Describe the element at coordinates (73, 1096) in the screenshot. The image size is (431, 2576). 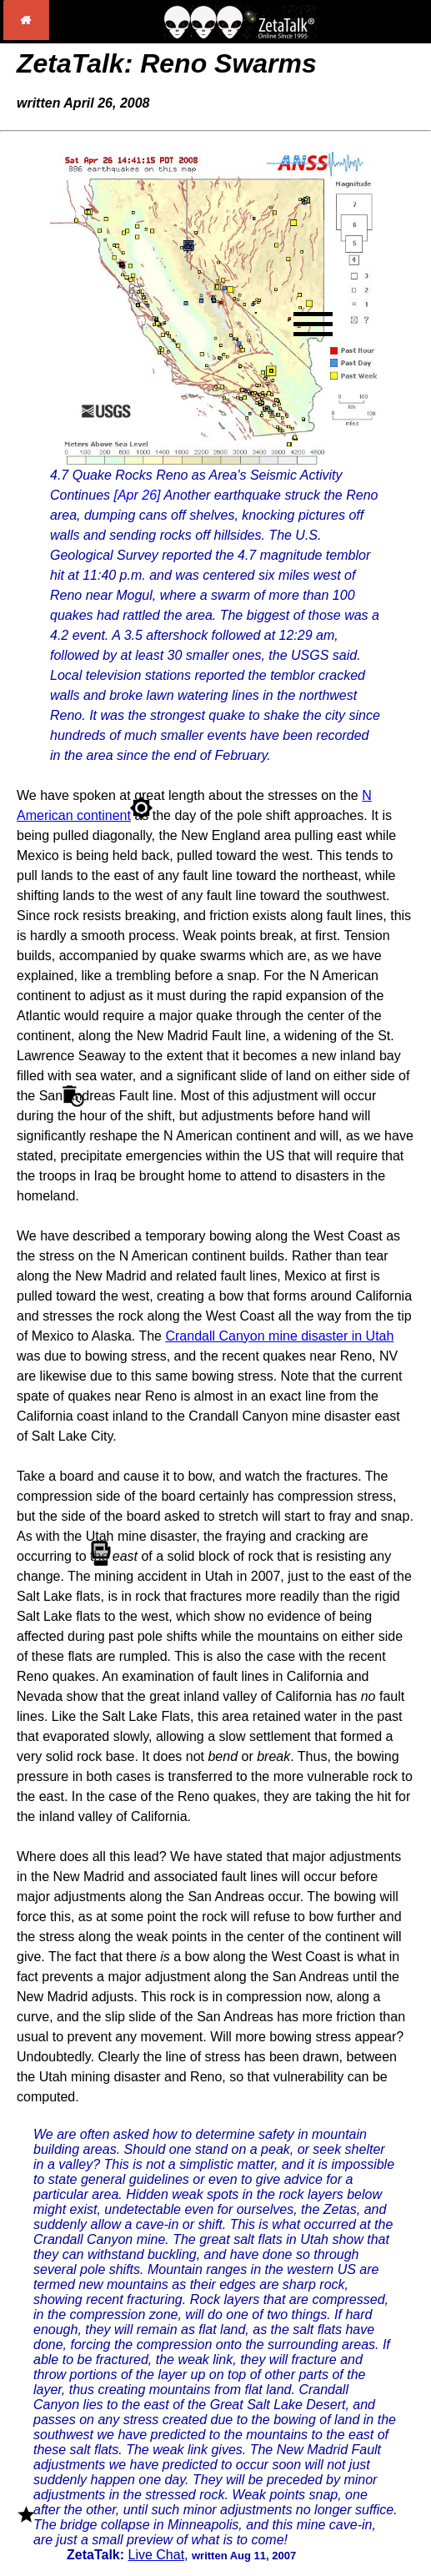
I see `set items to automatically delete after a time period` at that location.